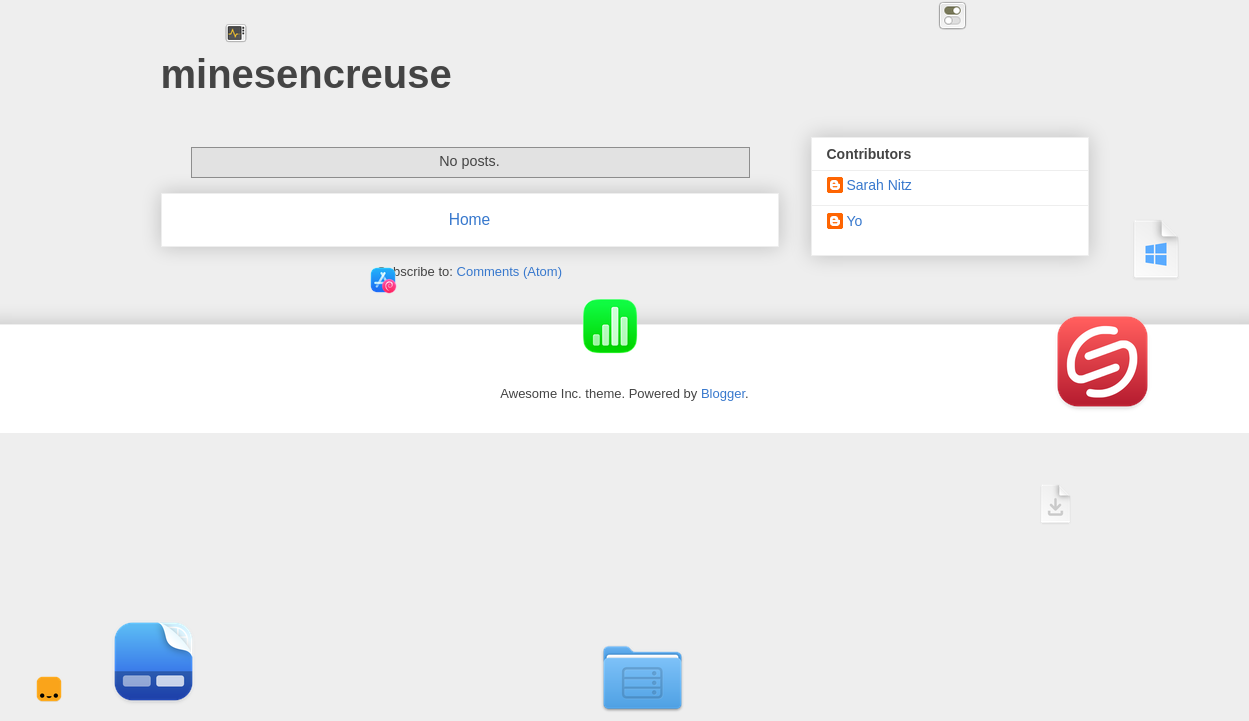 This screenshot has width=1249, height=721. Describe the element at coordinates (952, 15) in the screenshot. I see `open gnome tweaks settings` at that location.